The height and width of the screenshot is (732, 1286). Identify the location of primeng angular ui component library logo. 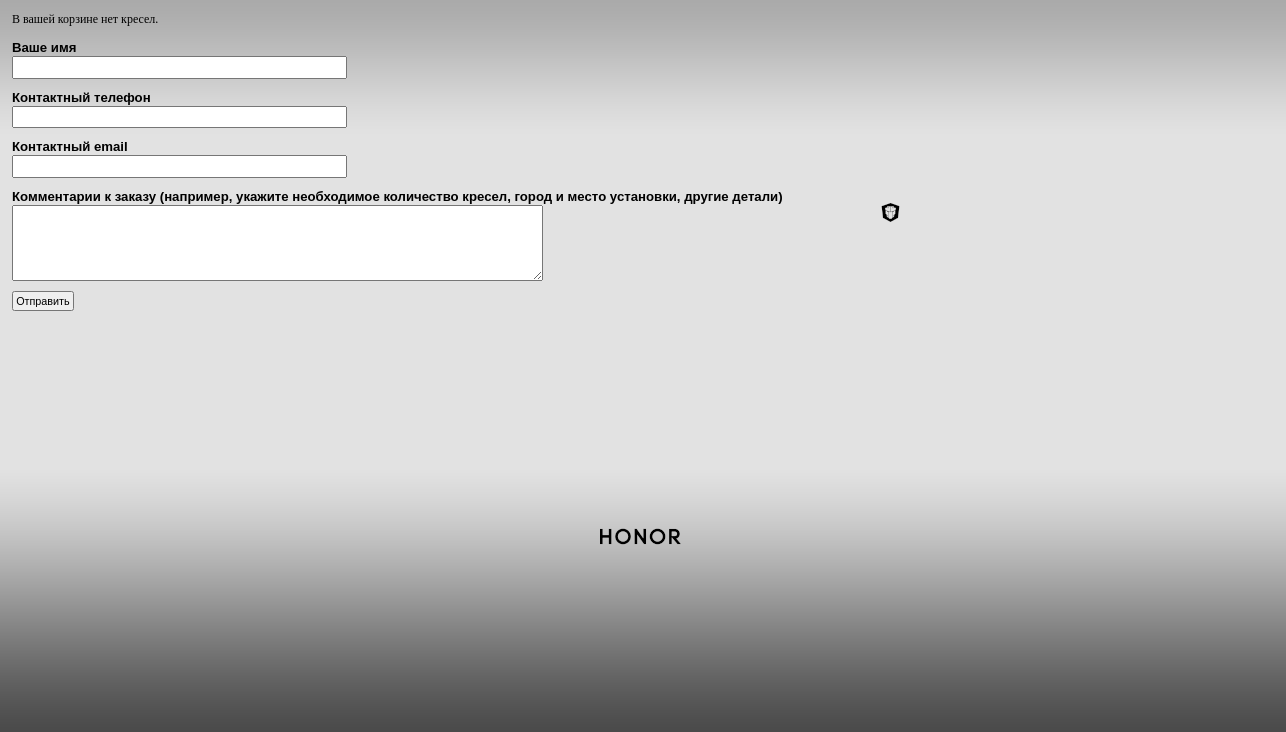
(890, 212).